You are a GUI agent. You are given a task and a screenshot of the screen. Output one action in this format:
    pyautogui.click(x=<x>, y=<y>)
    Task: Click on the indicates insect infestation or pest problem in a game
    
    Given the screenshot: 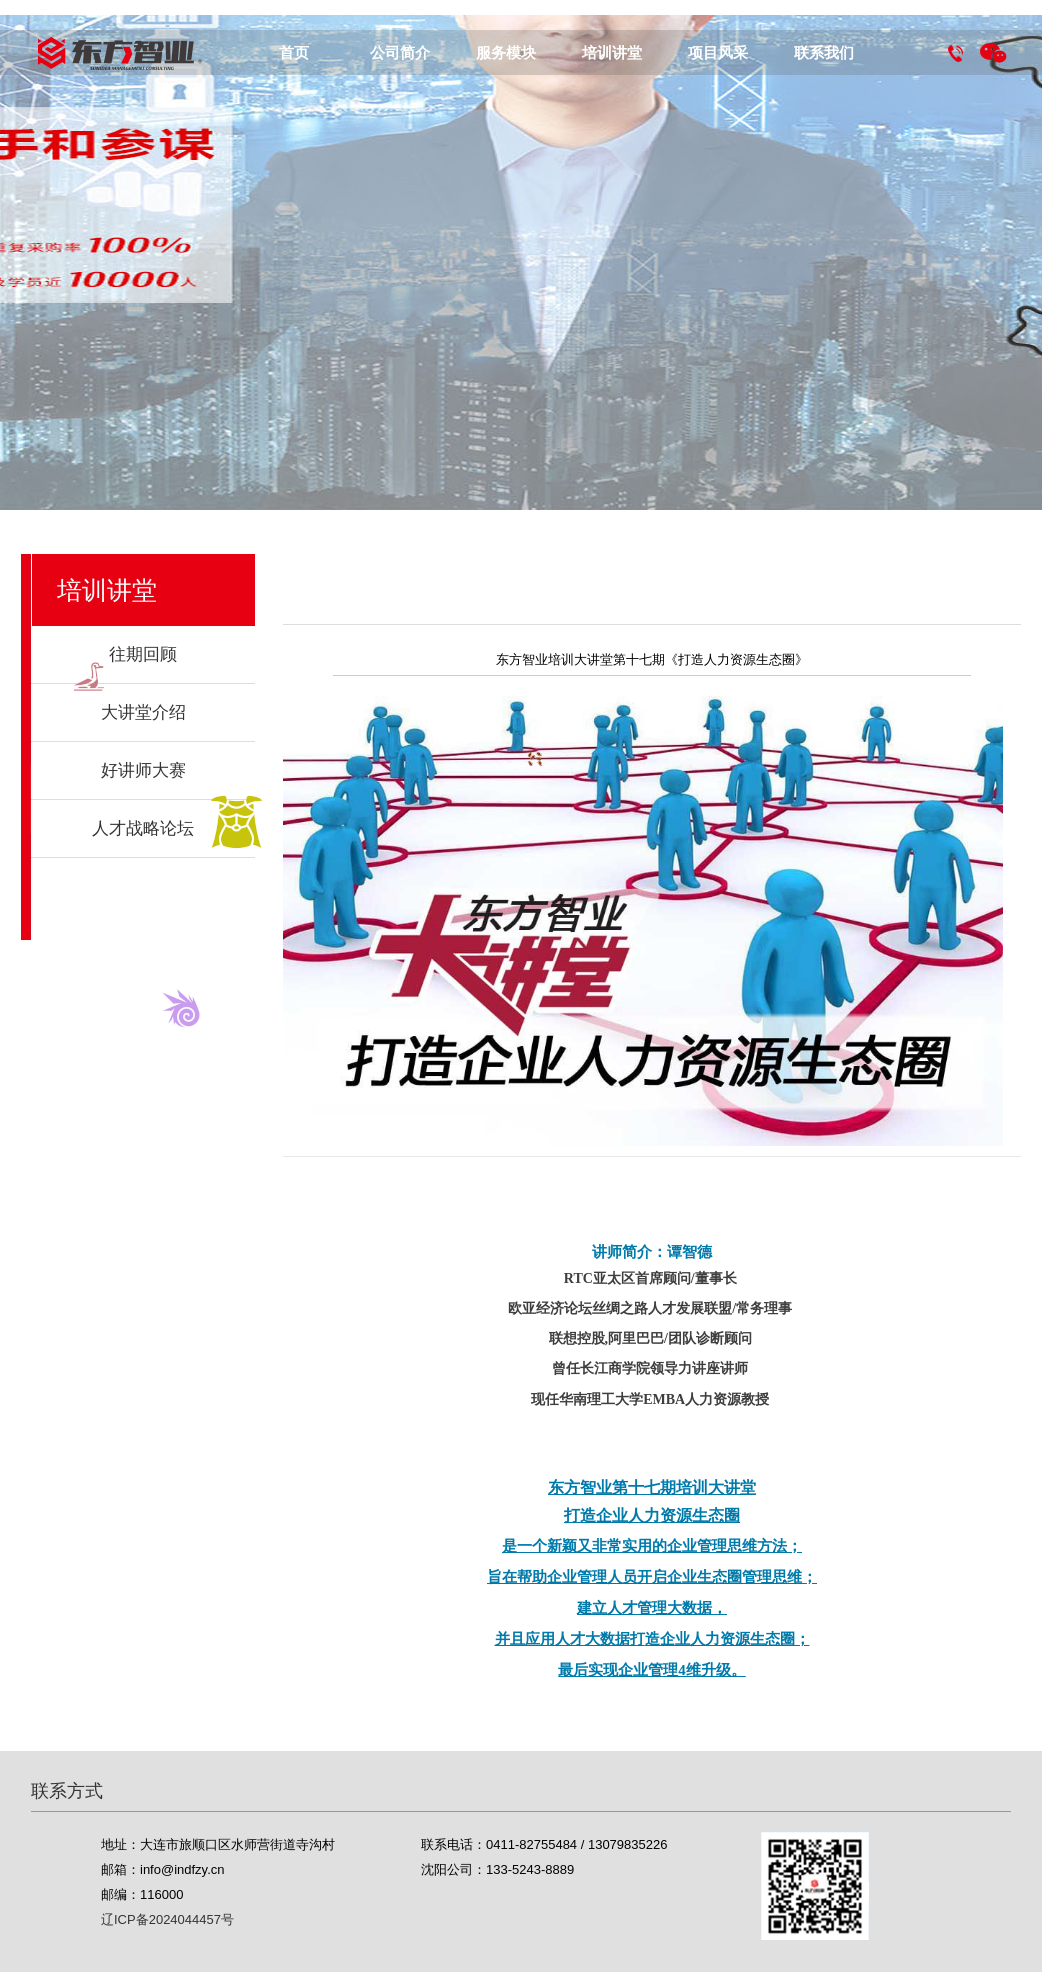 What is the action you would take?
    pyautogui.click(x=535, y=759)
    